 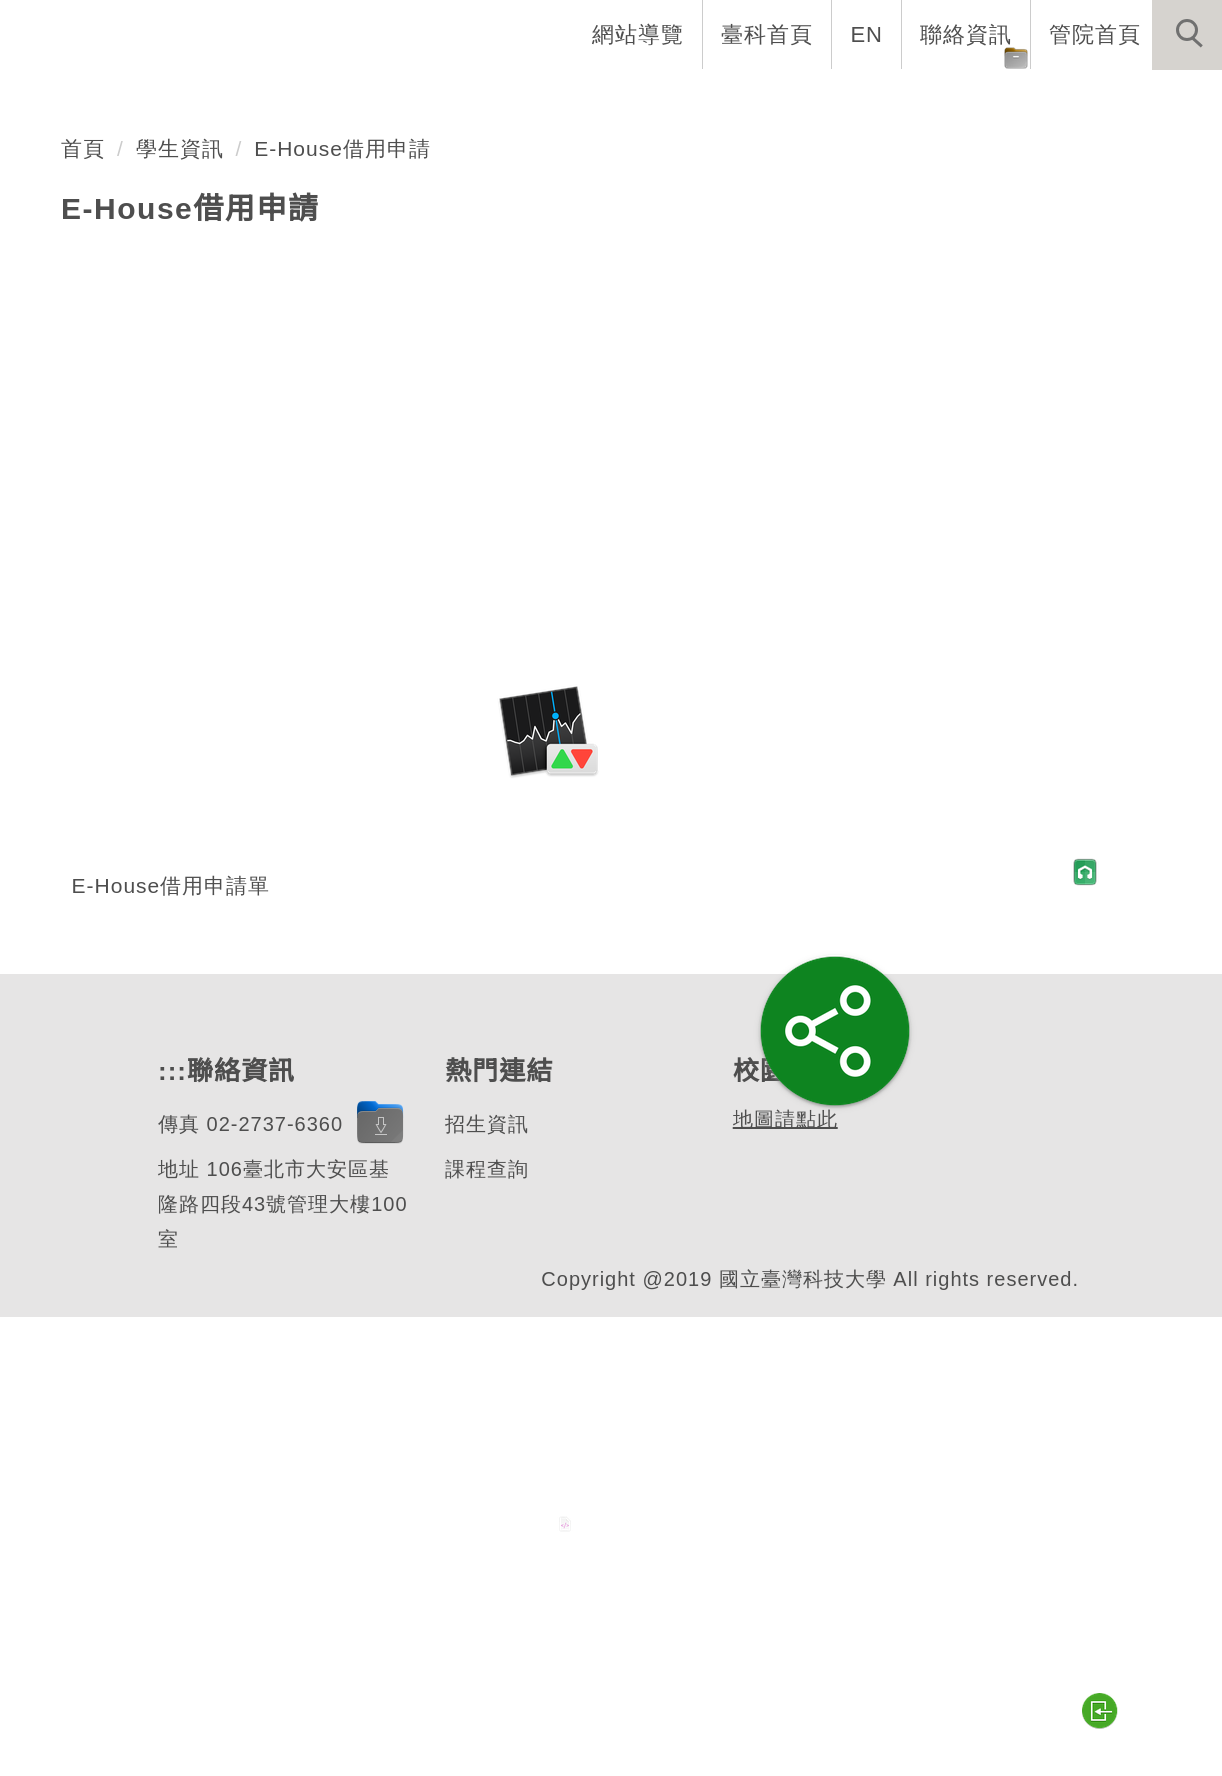 I want to click on access sharing and network preferences, so click(x=835, y=1031).